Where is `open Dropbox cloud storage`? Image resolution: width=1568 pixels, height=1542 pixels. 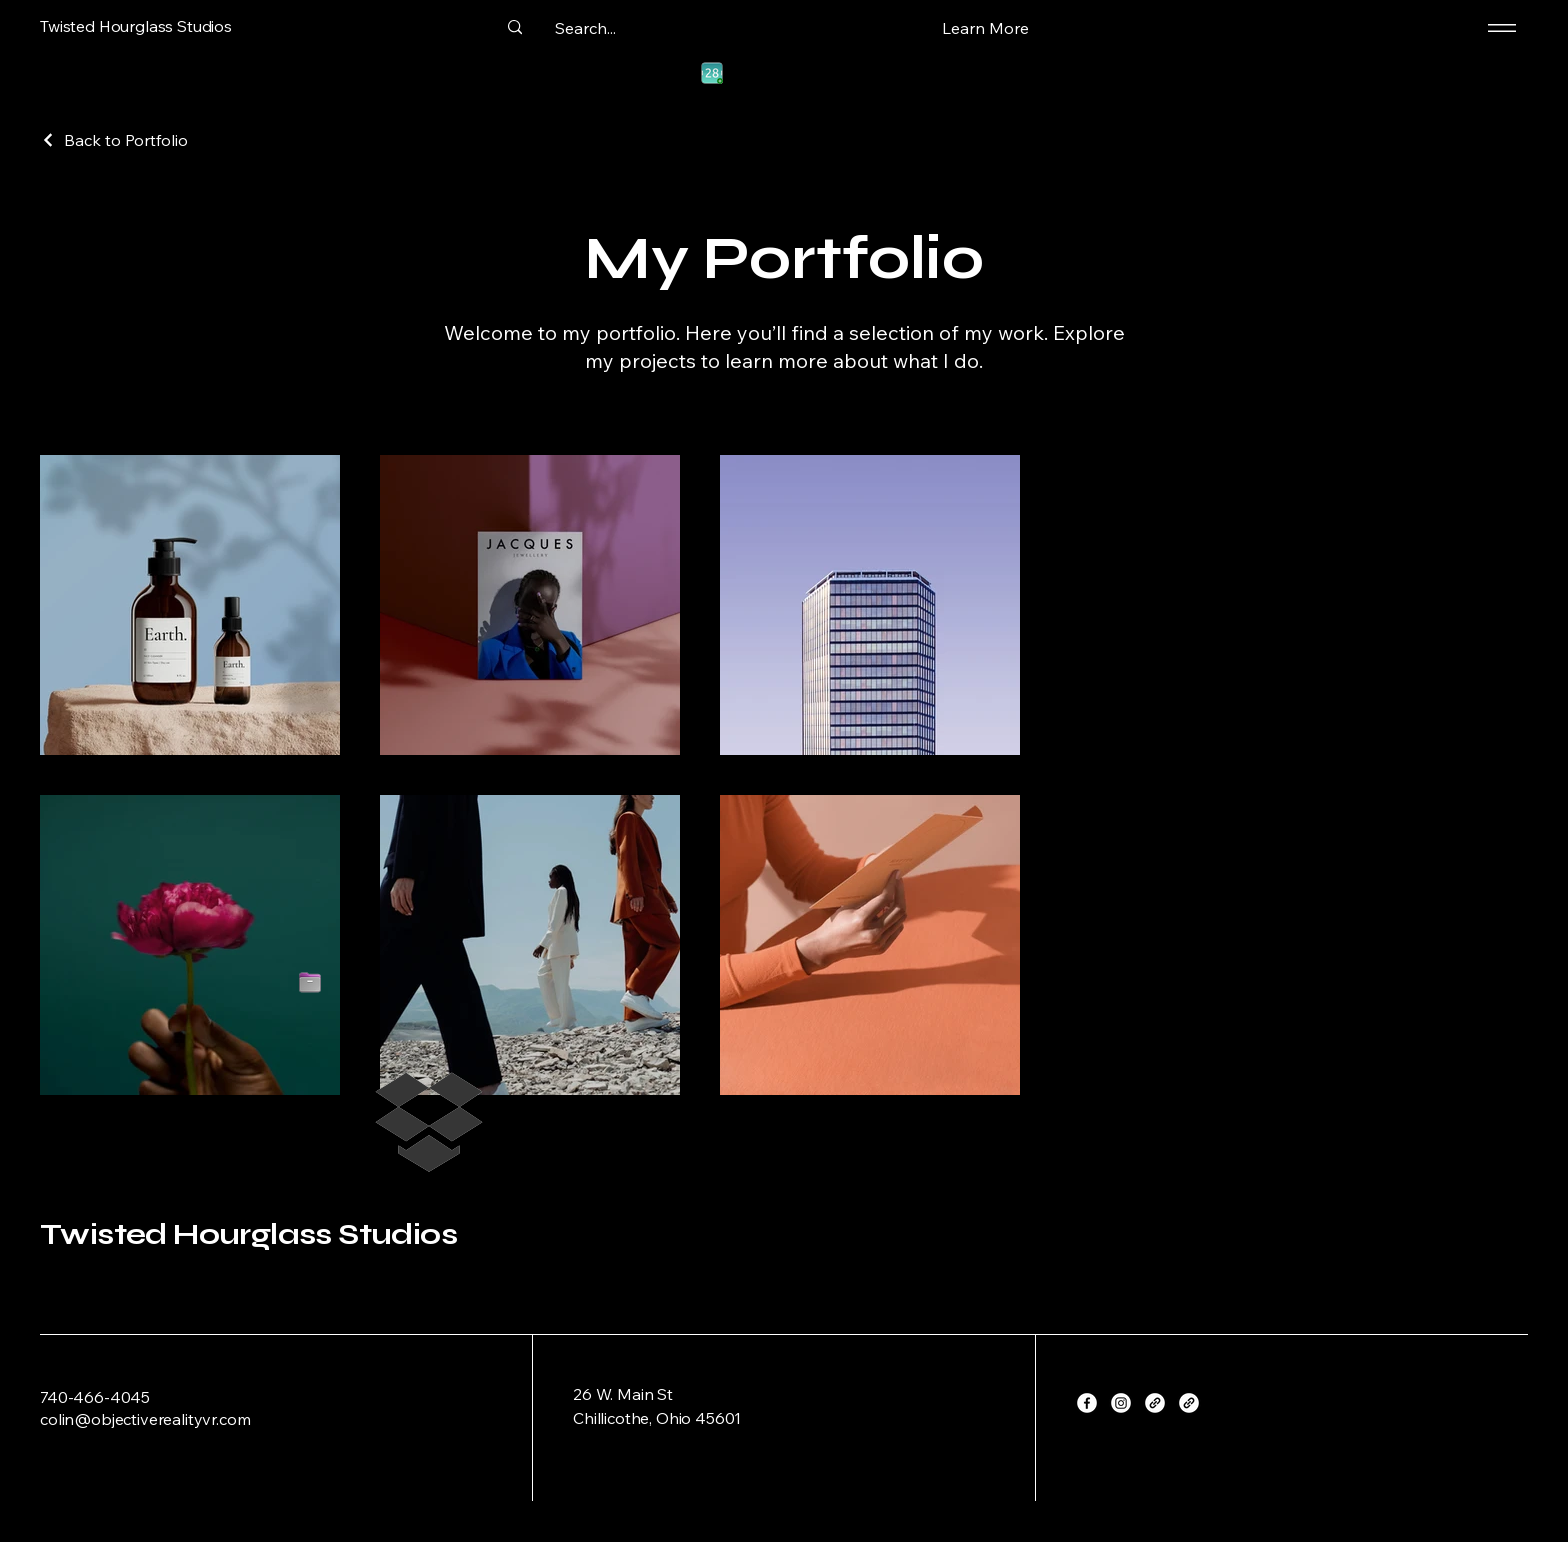 open Dropbox cloud storage is located at coordinates (429, 1126).